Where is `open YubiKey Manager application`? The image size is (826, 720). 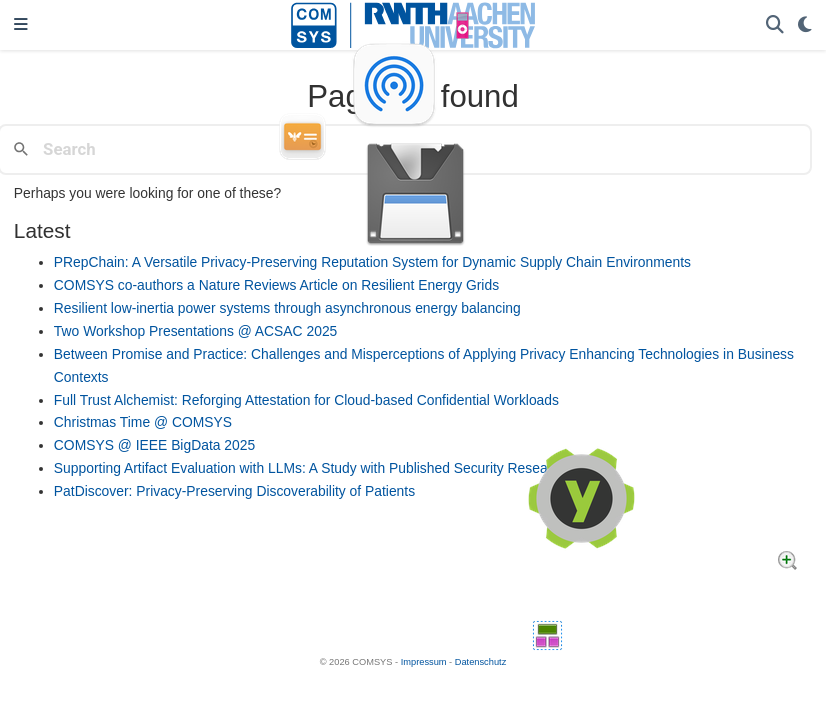
open YubiKey Manager application is located at coordinates (581, 498).